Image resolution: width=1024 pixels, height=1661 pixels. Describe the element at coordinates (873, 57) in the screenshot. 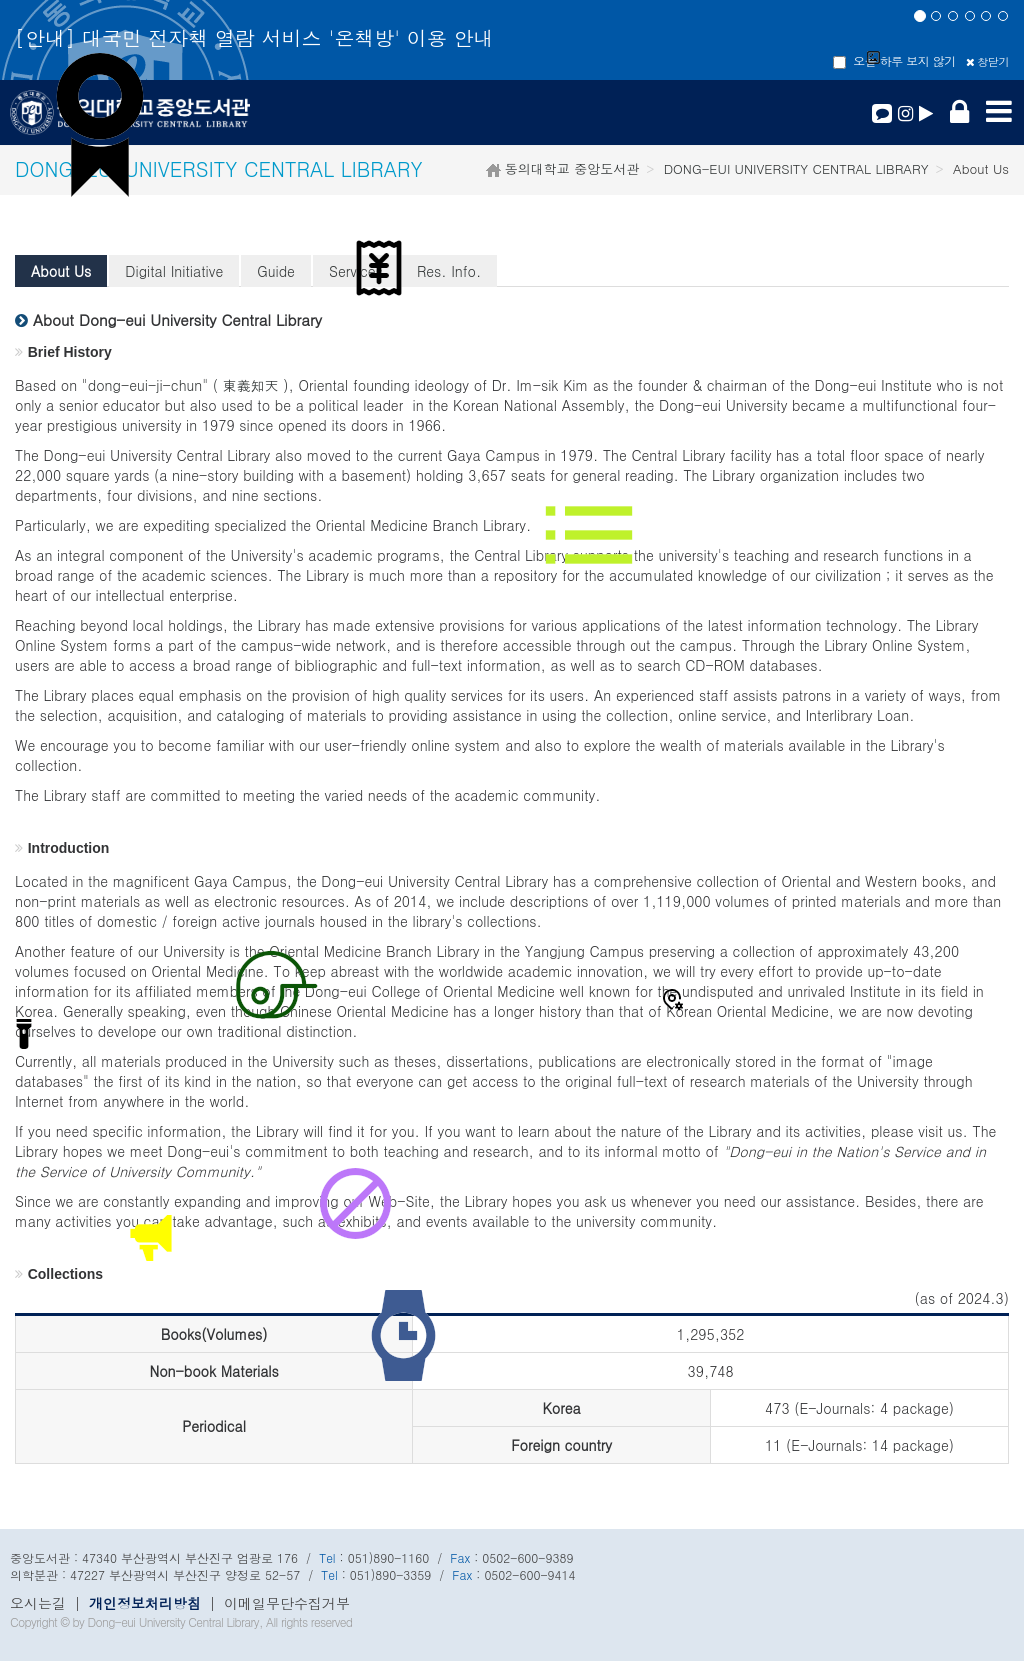

I see `switch to satellite map view` at that location.